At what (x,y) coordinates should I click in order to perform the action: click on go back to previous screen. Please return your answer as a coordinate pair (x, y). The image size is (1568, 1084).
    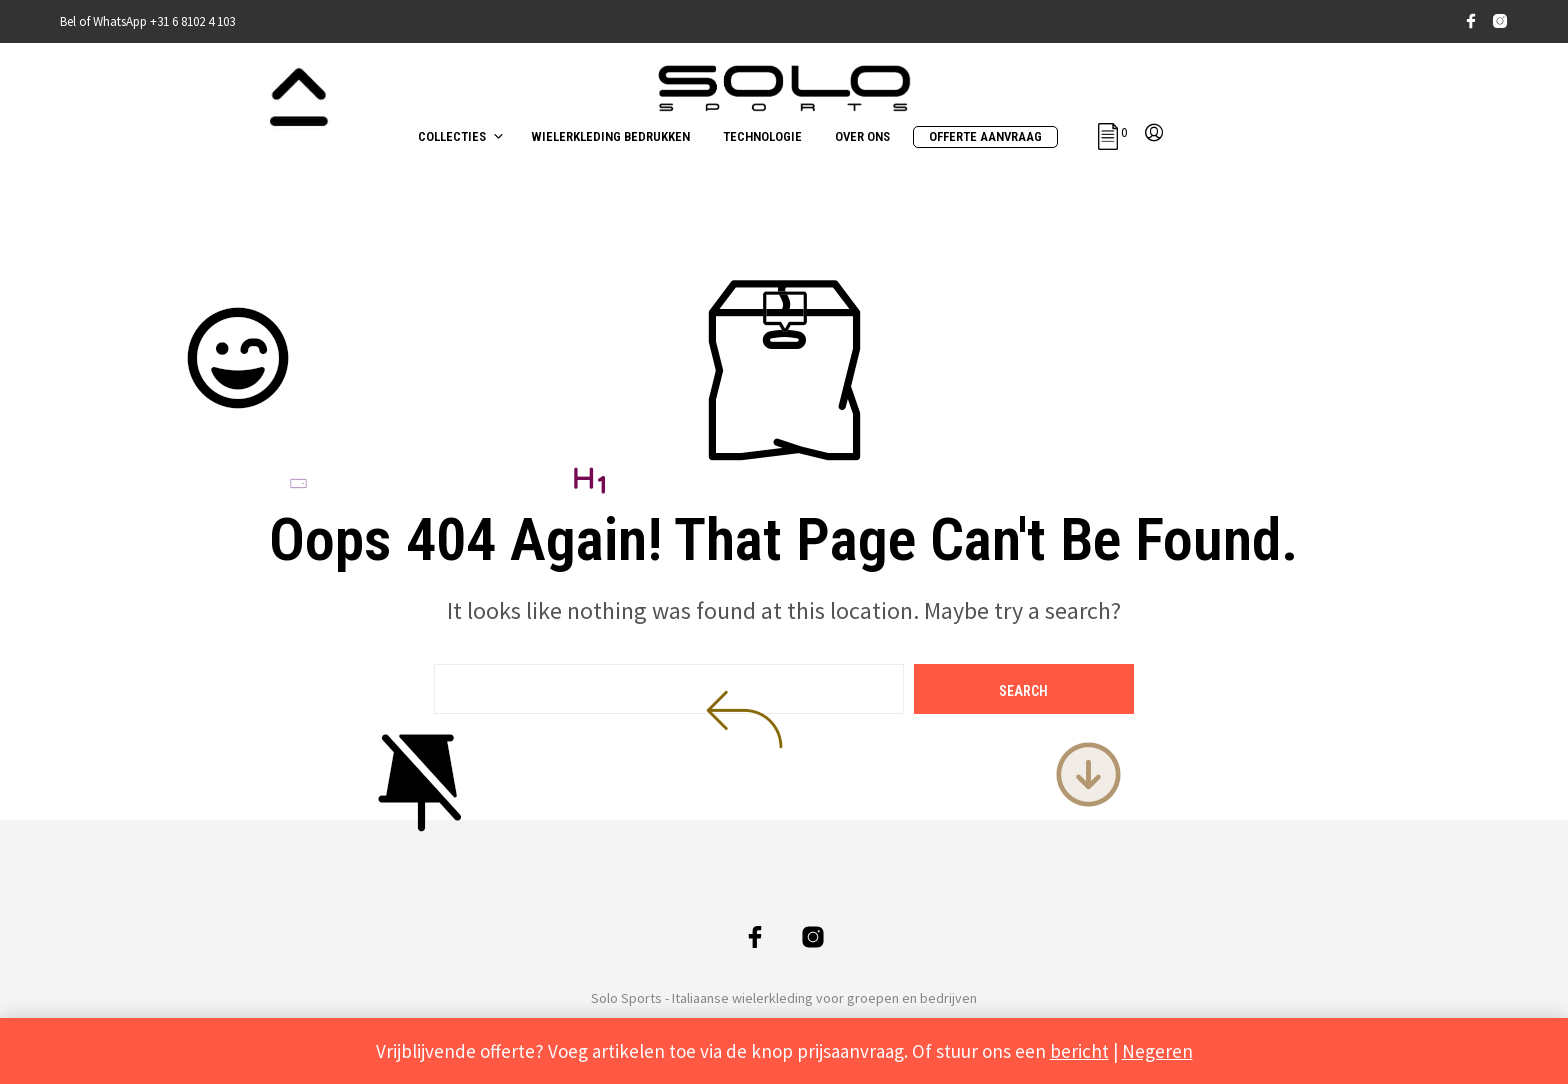
    Looking at the image, I should click on (744, 719).